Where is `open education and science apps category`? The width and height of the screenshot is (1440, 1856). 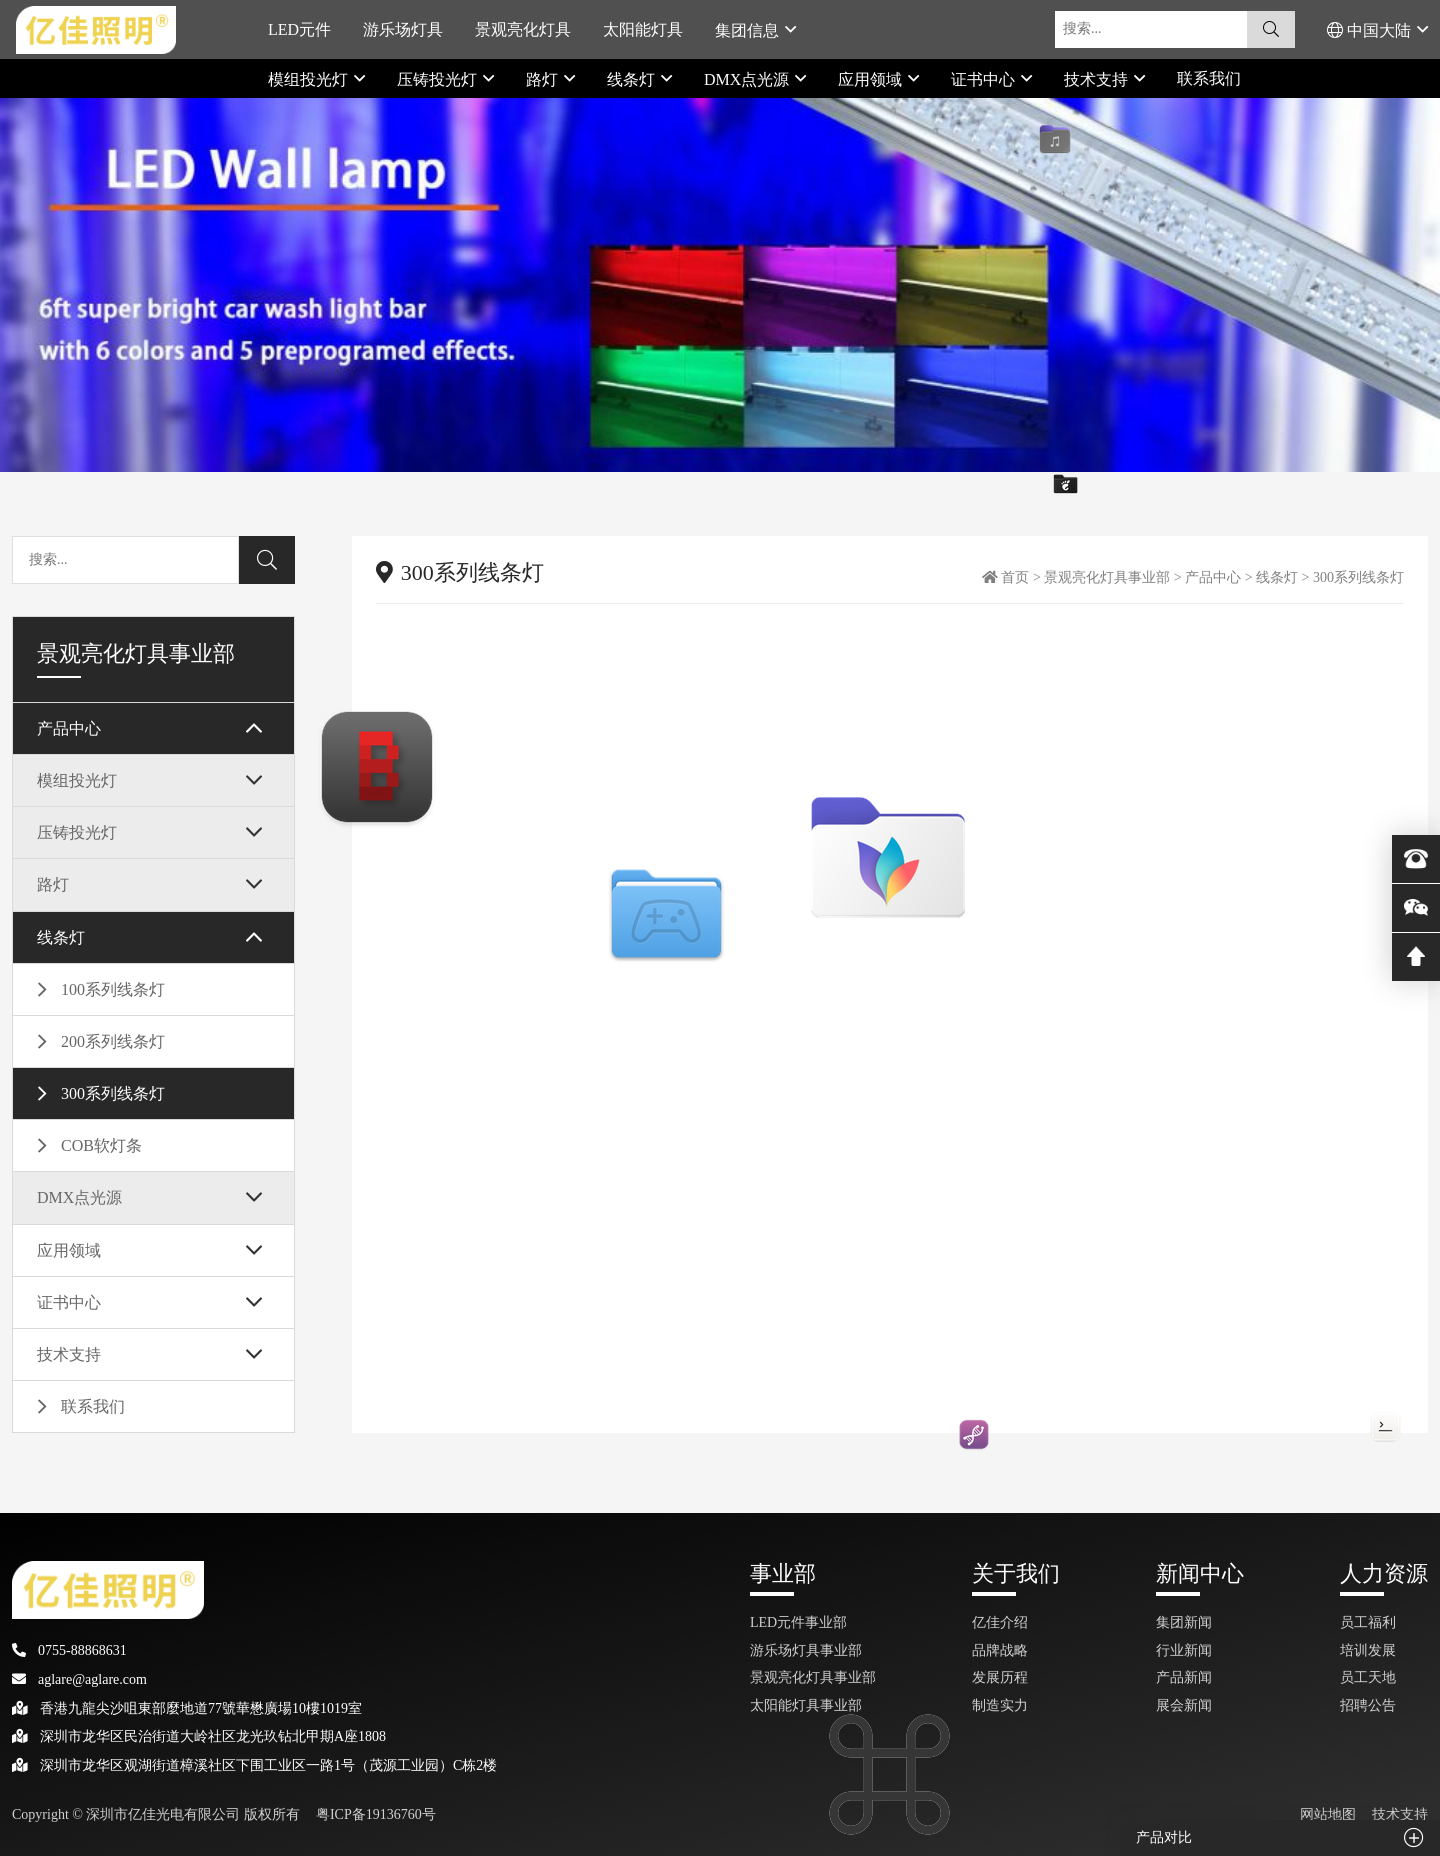 open education and science apps category is located at coordinates (974, 1435).